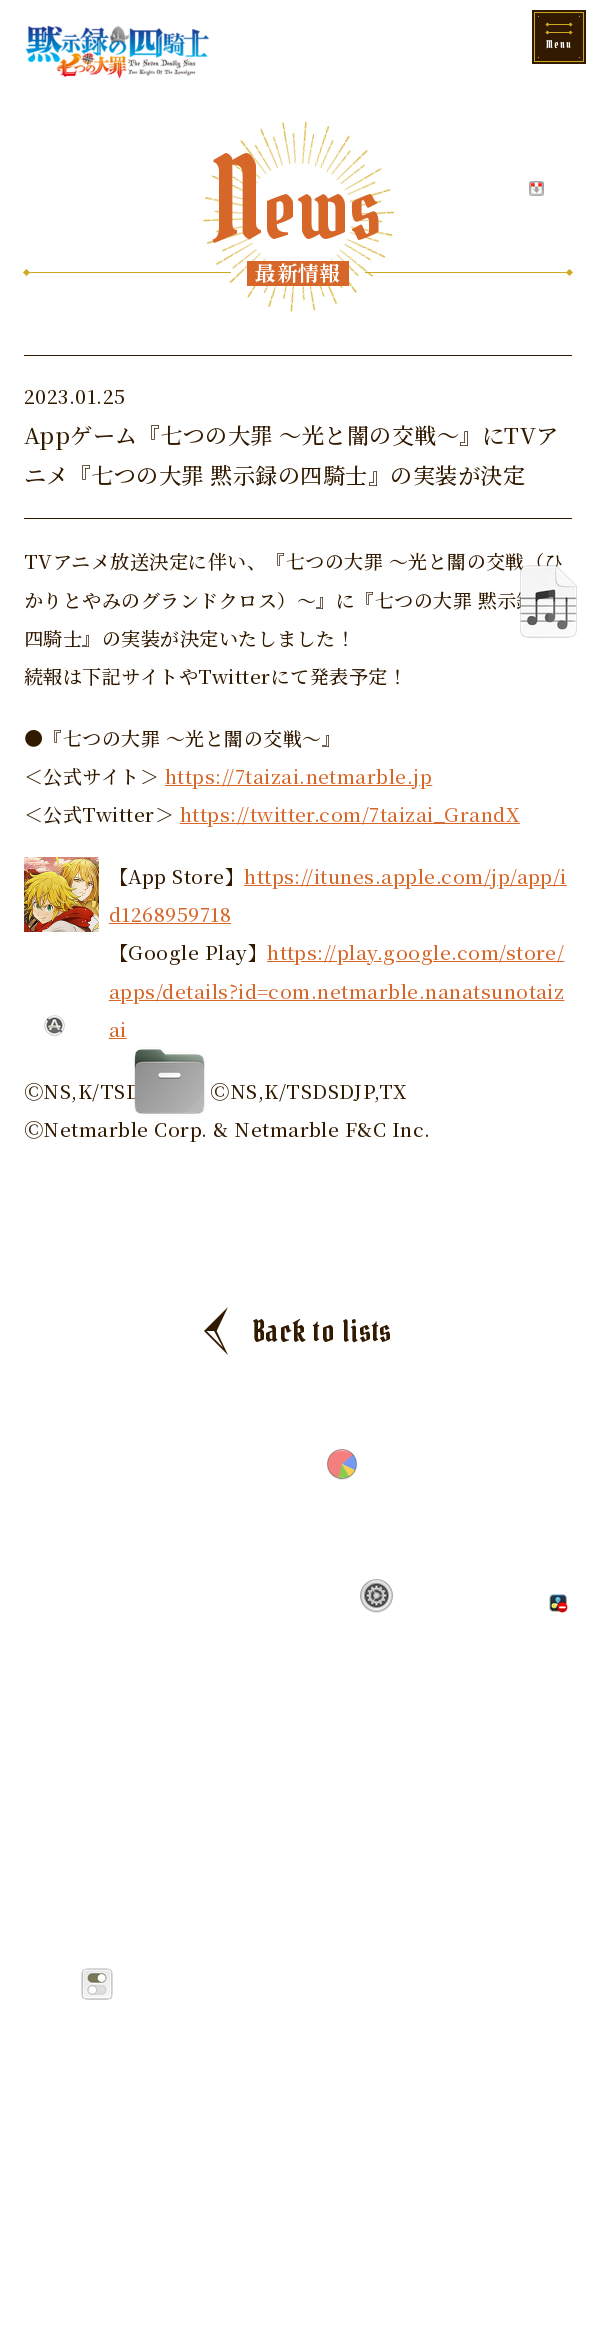 This screenshot has height=2326, width=596. What do you see at coordinates (54, 1025) in the screenshot?
I see `open the system update manager` at bounding box center [54, 1025].